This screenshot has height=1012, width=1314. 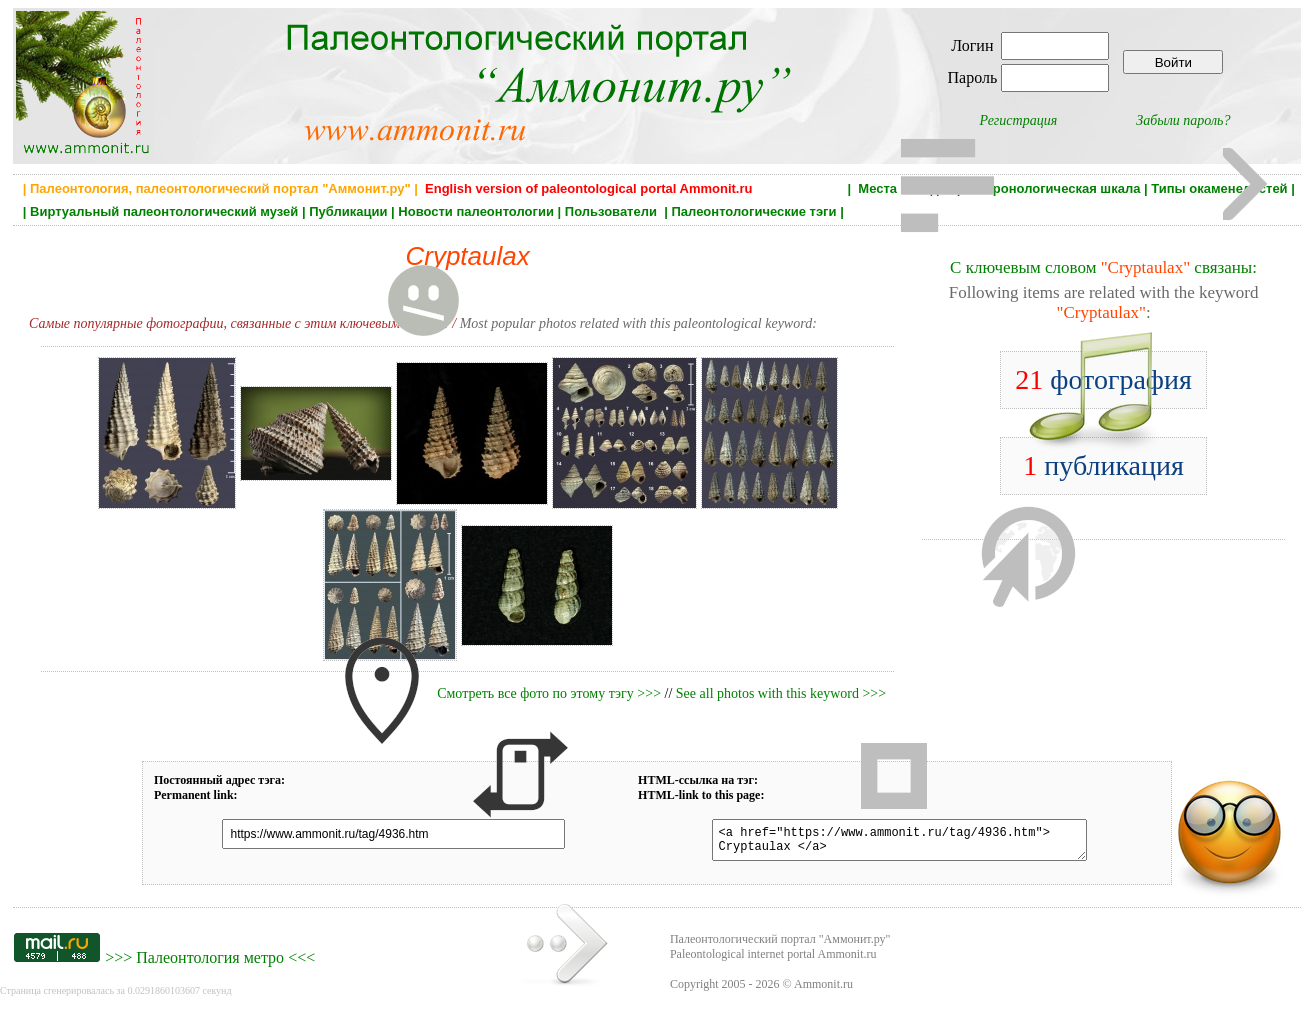 I want to click on indicates a nerdy or studious status, so click(x=1230, y=837).